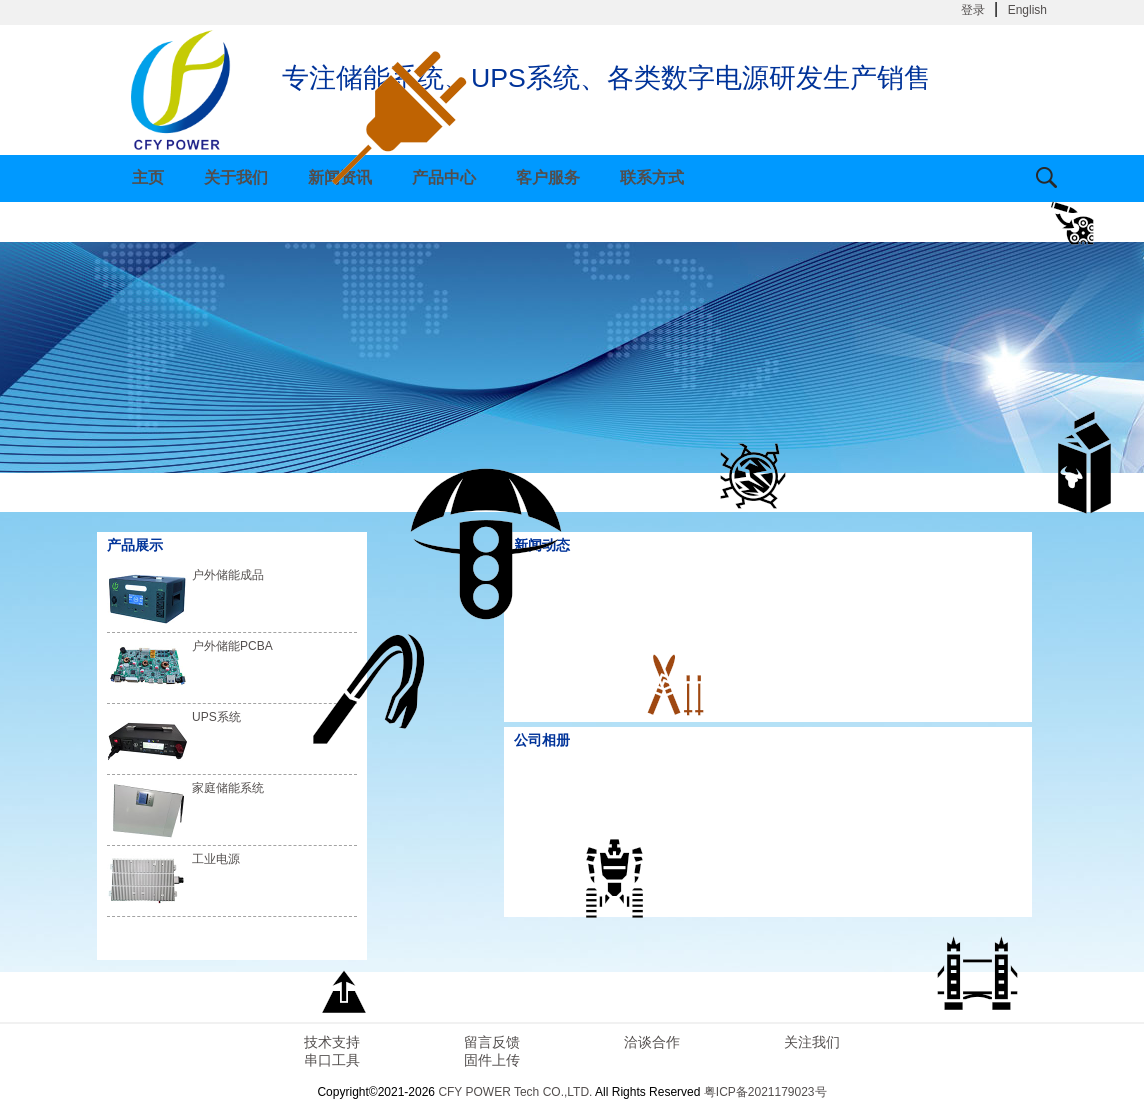  Describe the element at coordinates (369, 687) in the screenshot. I see `crowbar tool item in a game inventory` at that location.